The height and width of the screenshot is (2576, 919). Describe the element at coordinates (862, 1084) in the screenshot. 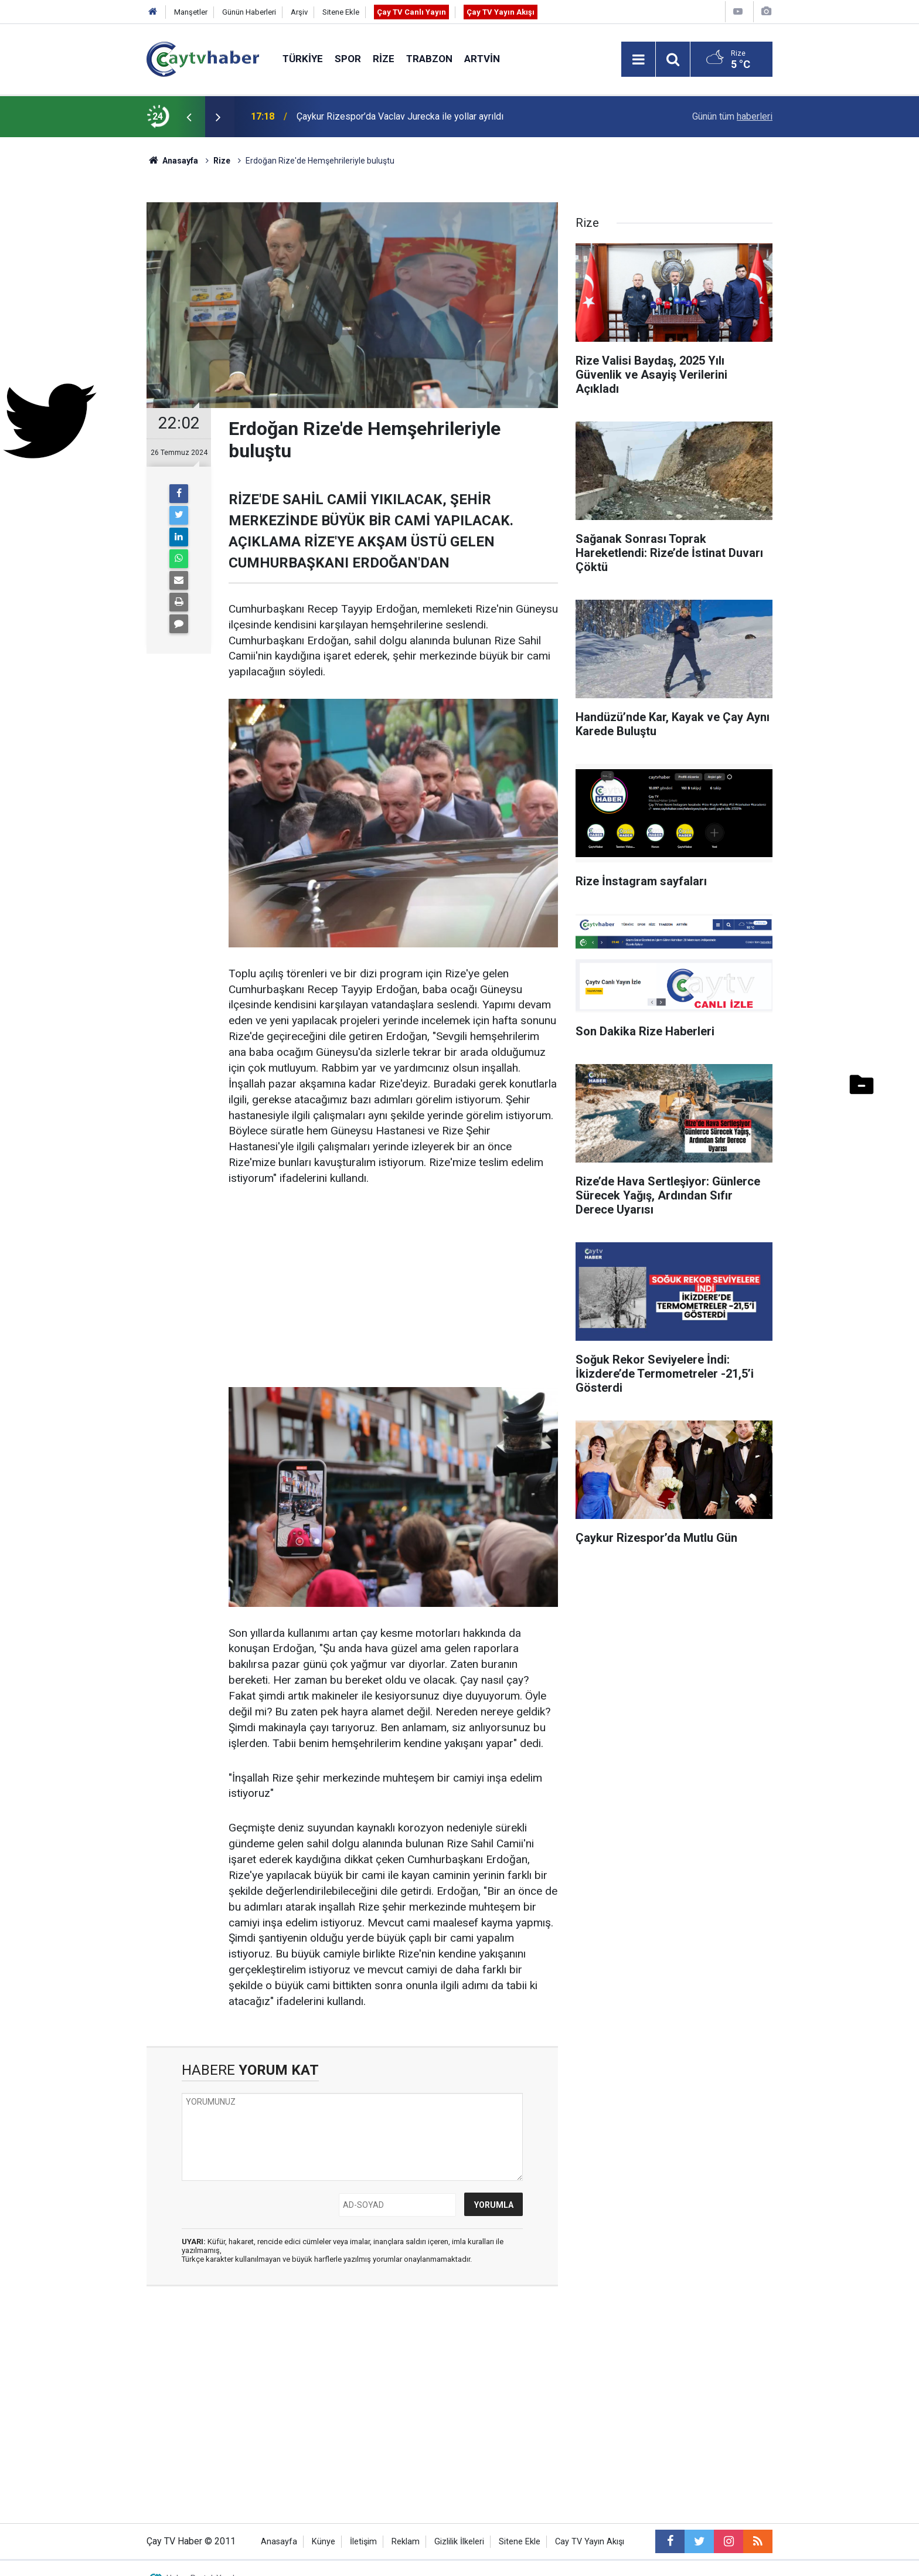

I see `remove a folder` at that location.